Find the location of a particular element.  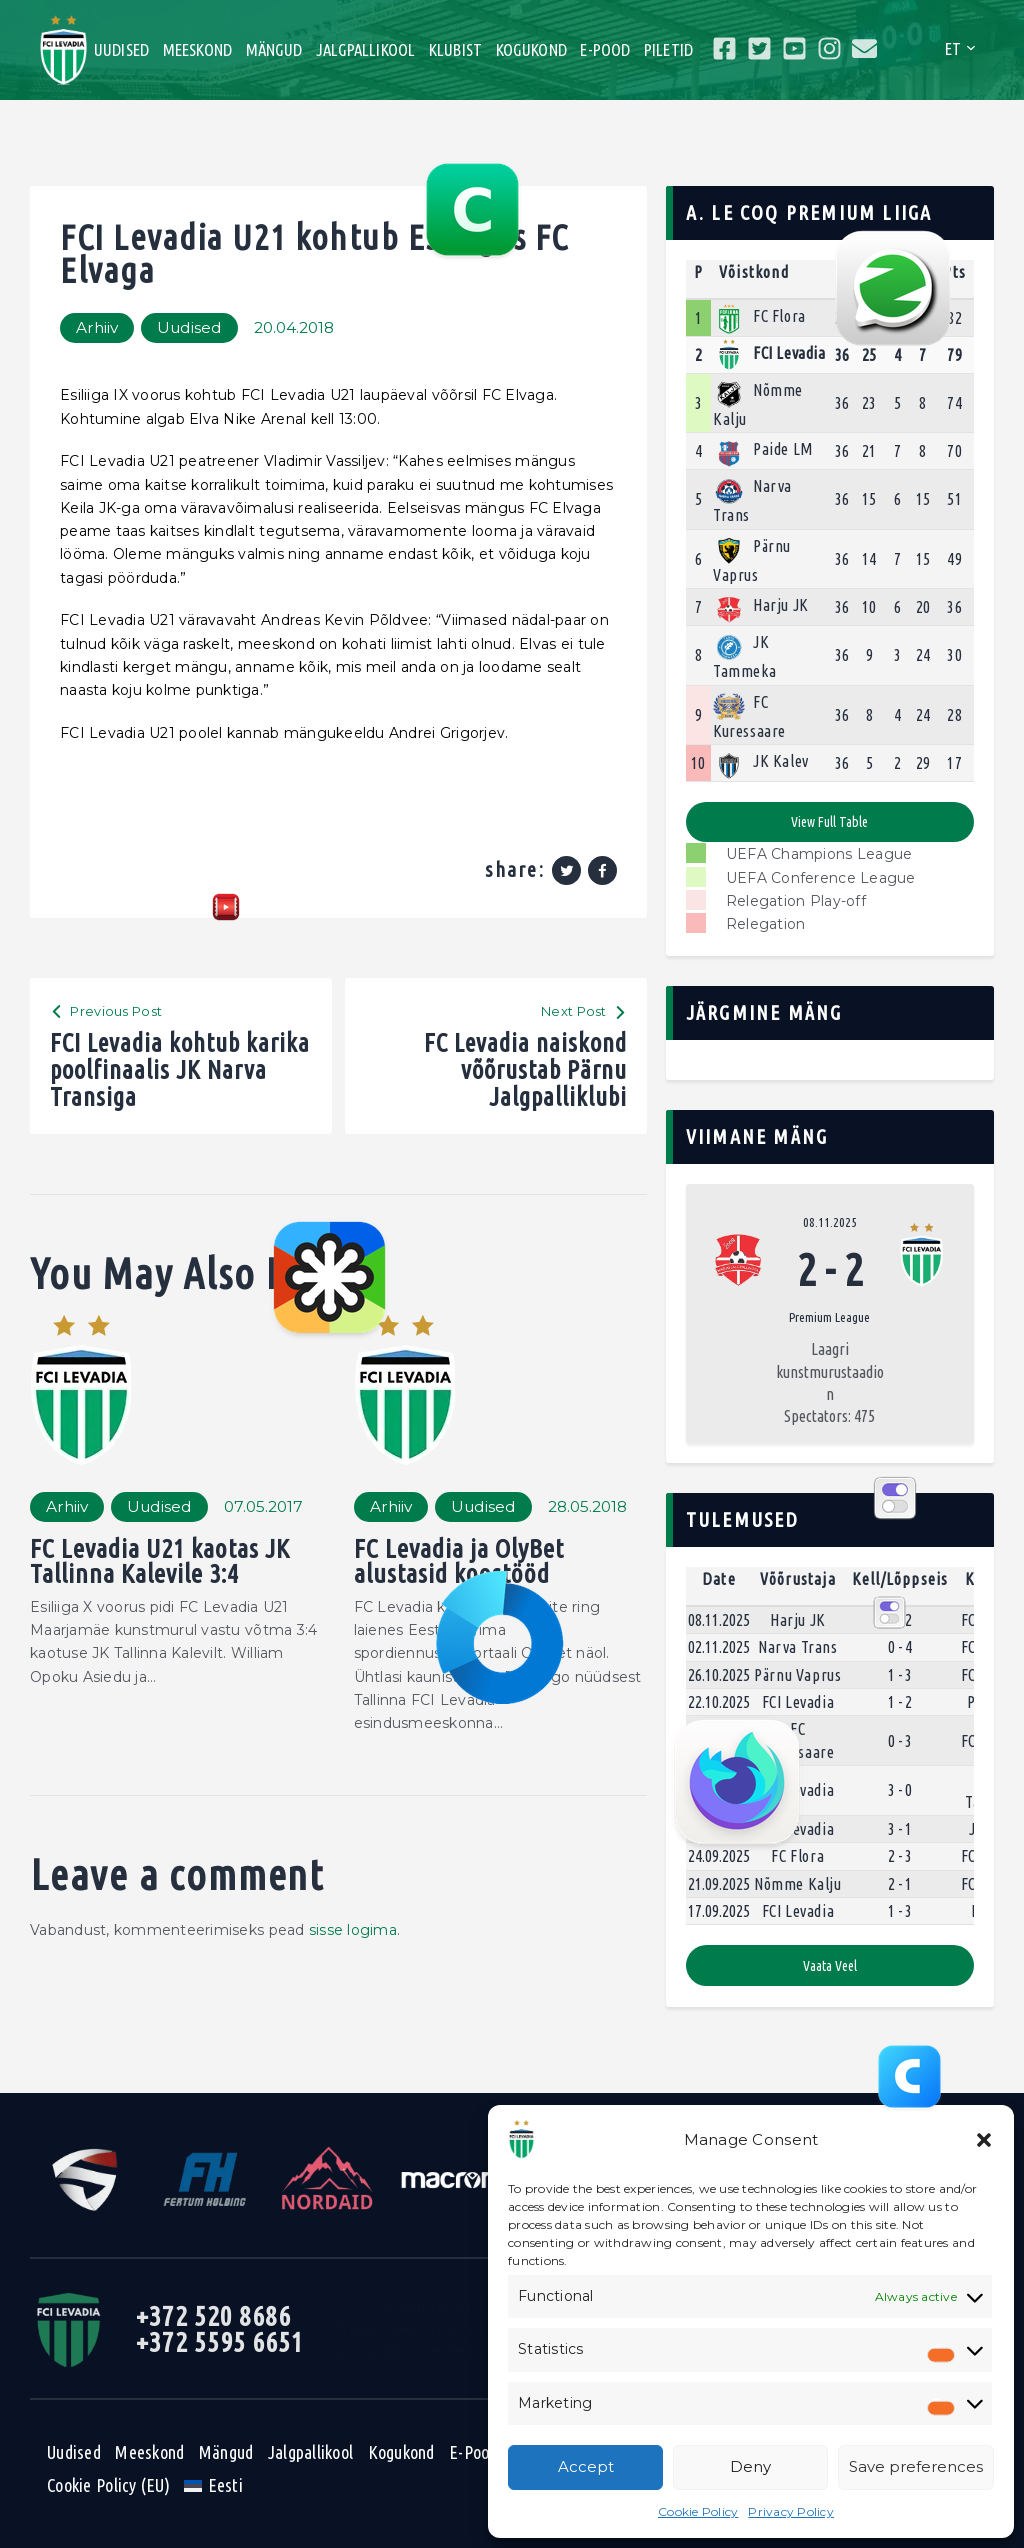

open gnome tweaks settings is located at coordinates (889, 1612).